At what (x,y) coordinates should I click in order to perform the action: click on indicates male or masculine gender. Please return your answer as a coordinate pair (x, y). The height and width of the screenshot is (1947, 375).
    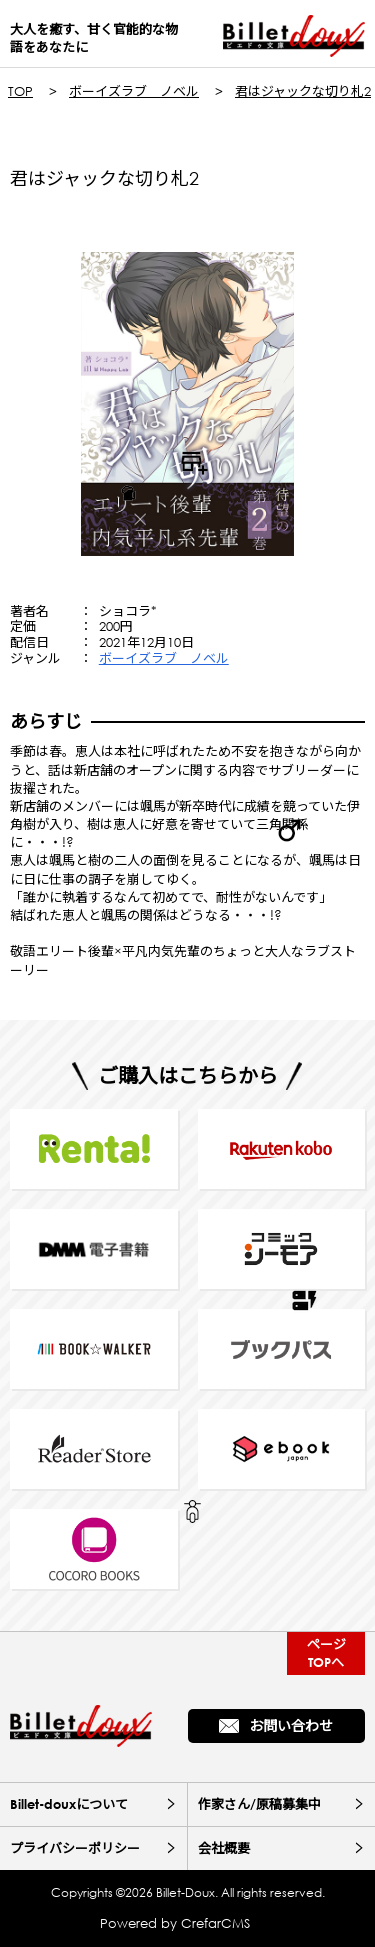
    Looking at the image, I should click on (289, 830).